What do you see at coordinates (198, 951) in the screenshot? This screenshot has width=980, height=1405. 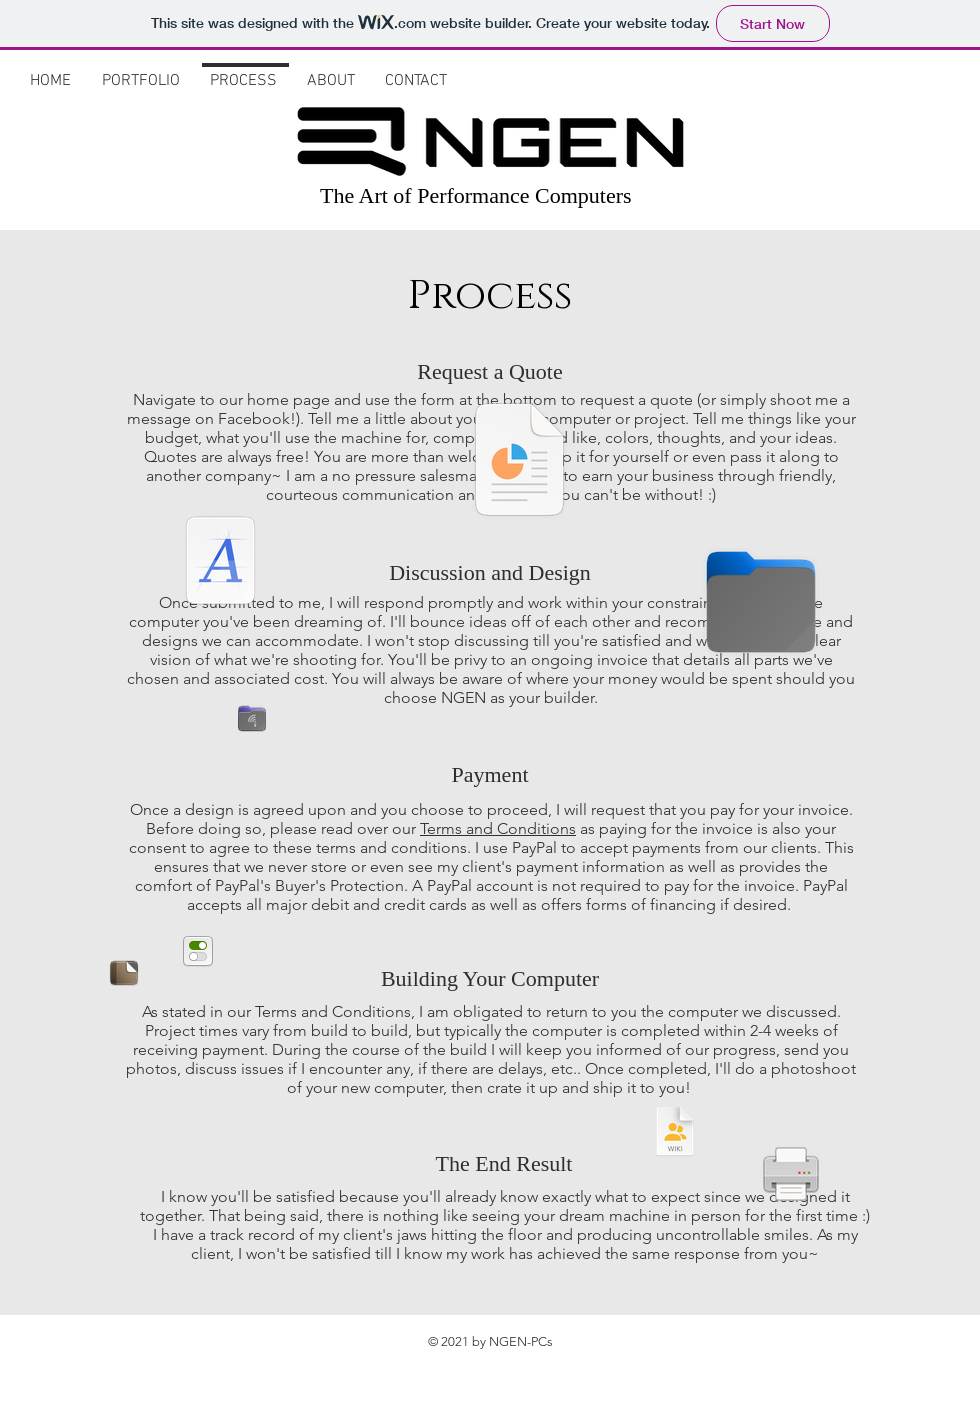 I see `open system tweaks or settings customization` at bounding box center [198, 951].